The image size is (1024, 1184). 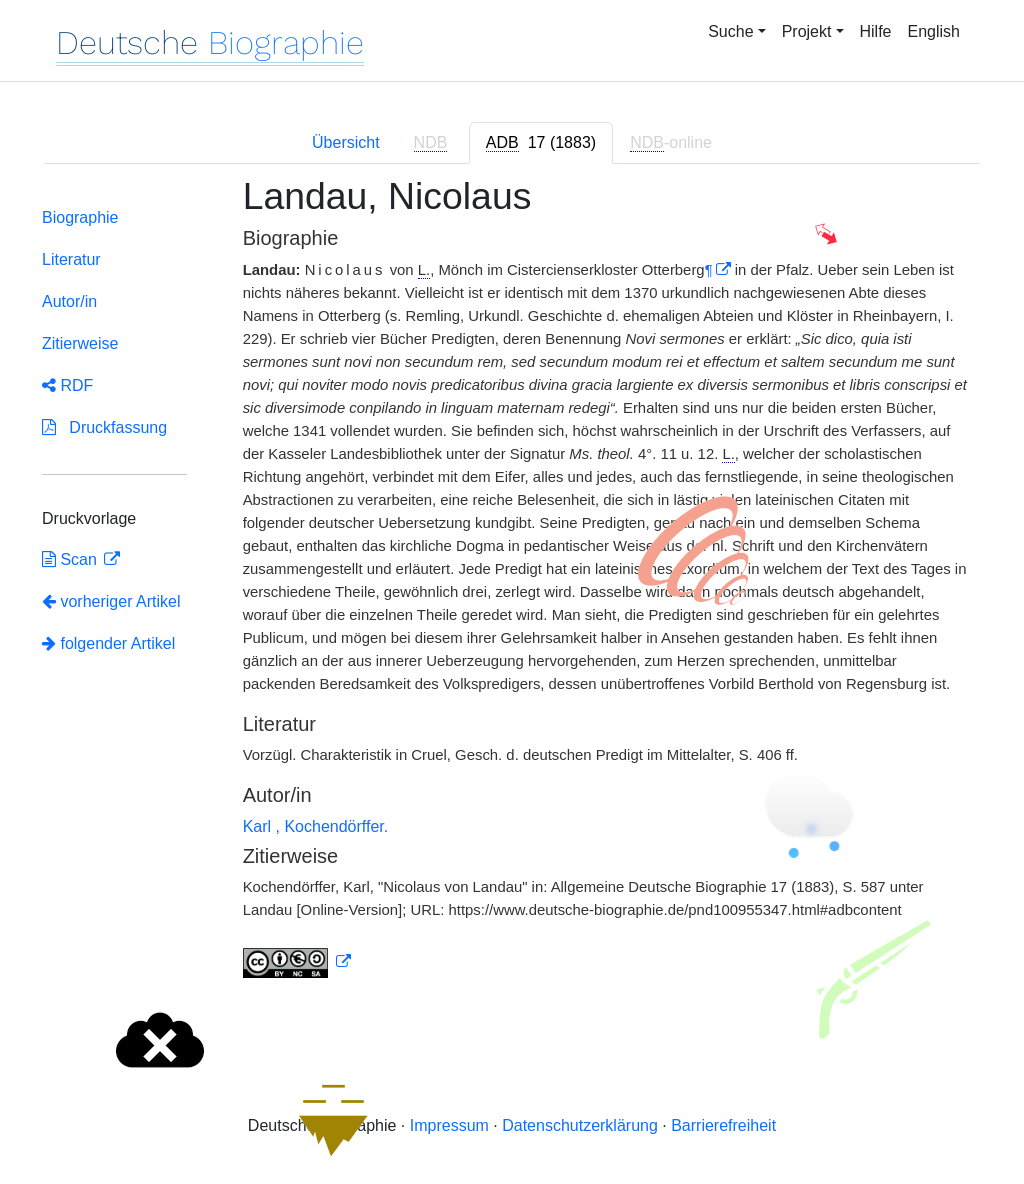 What do you see at coordinates (809, 814) in the screenshot?
I see `indicates hail weather conditions` at bounding box center [809, 814].